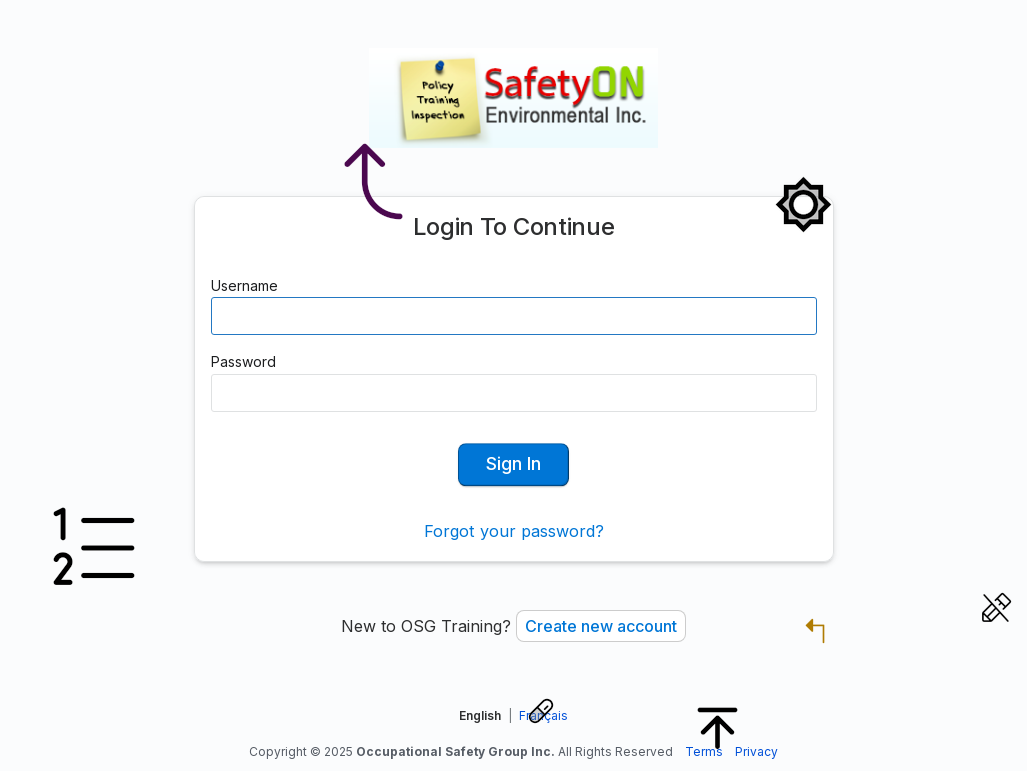 The height and width of the screenshot is (771, 1027). I want to click on go back and up in navigation, so click(373, 181).